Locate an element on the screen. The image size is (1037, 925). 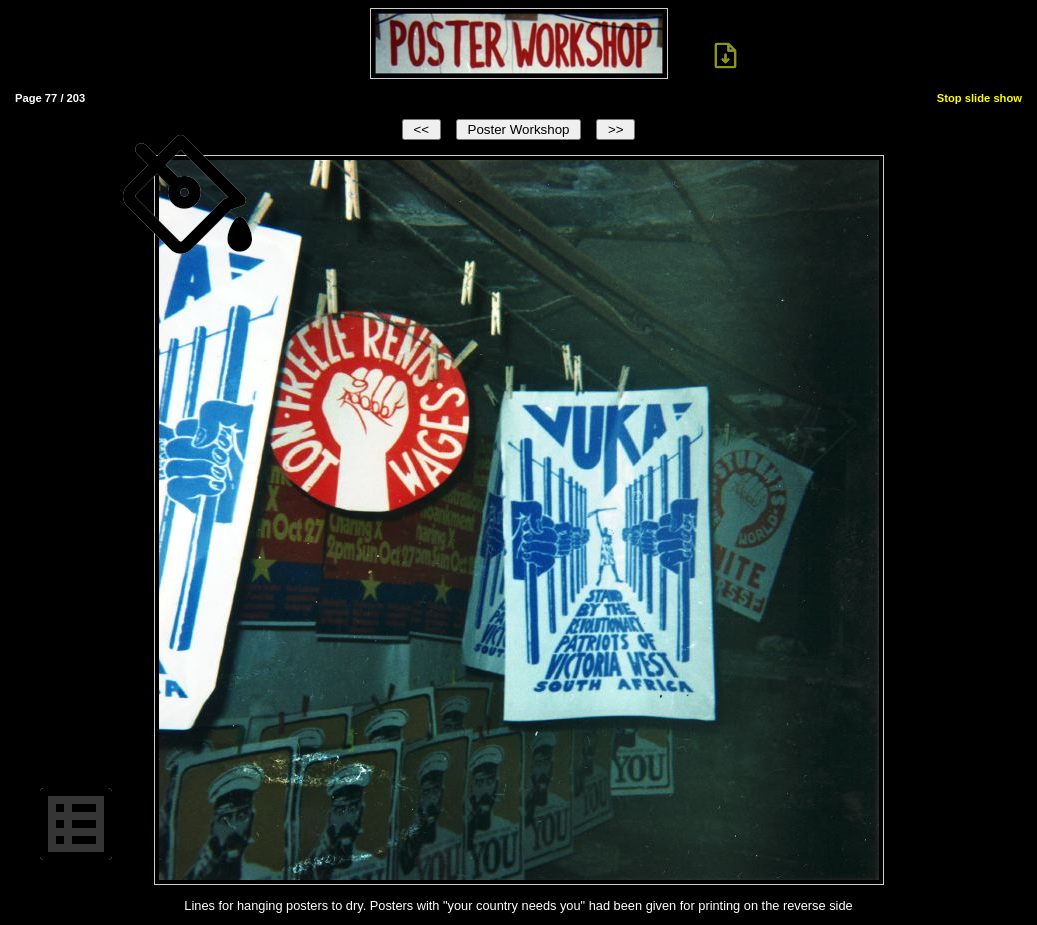
download file is located at coordinates (725, 55).